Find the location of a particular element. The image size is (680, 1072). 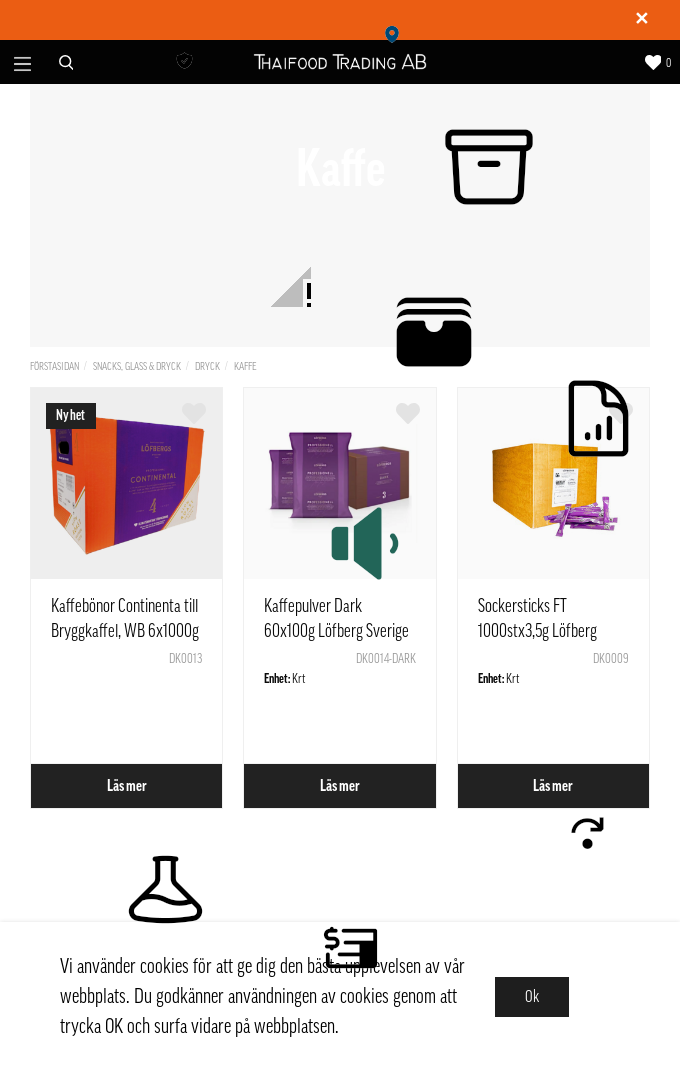

adjust volume to low level is located at coordinates (370, 543).